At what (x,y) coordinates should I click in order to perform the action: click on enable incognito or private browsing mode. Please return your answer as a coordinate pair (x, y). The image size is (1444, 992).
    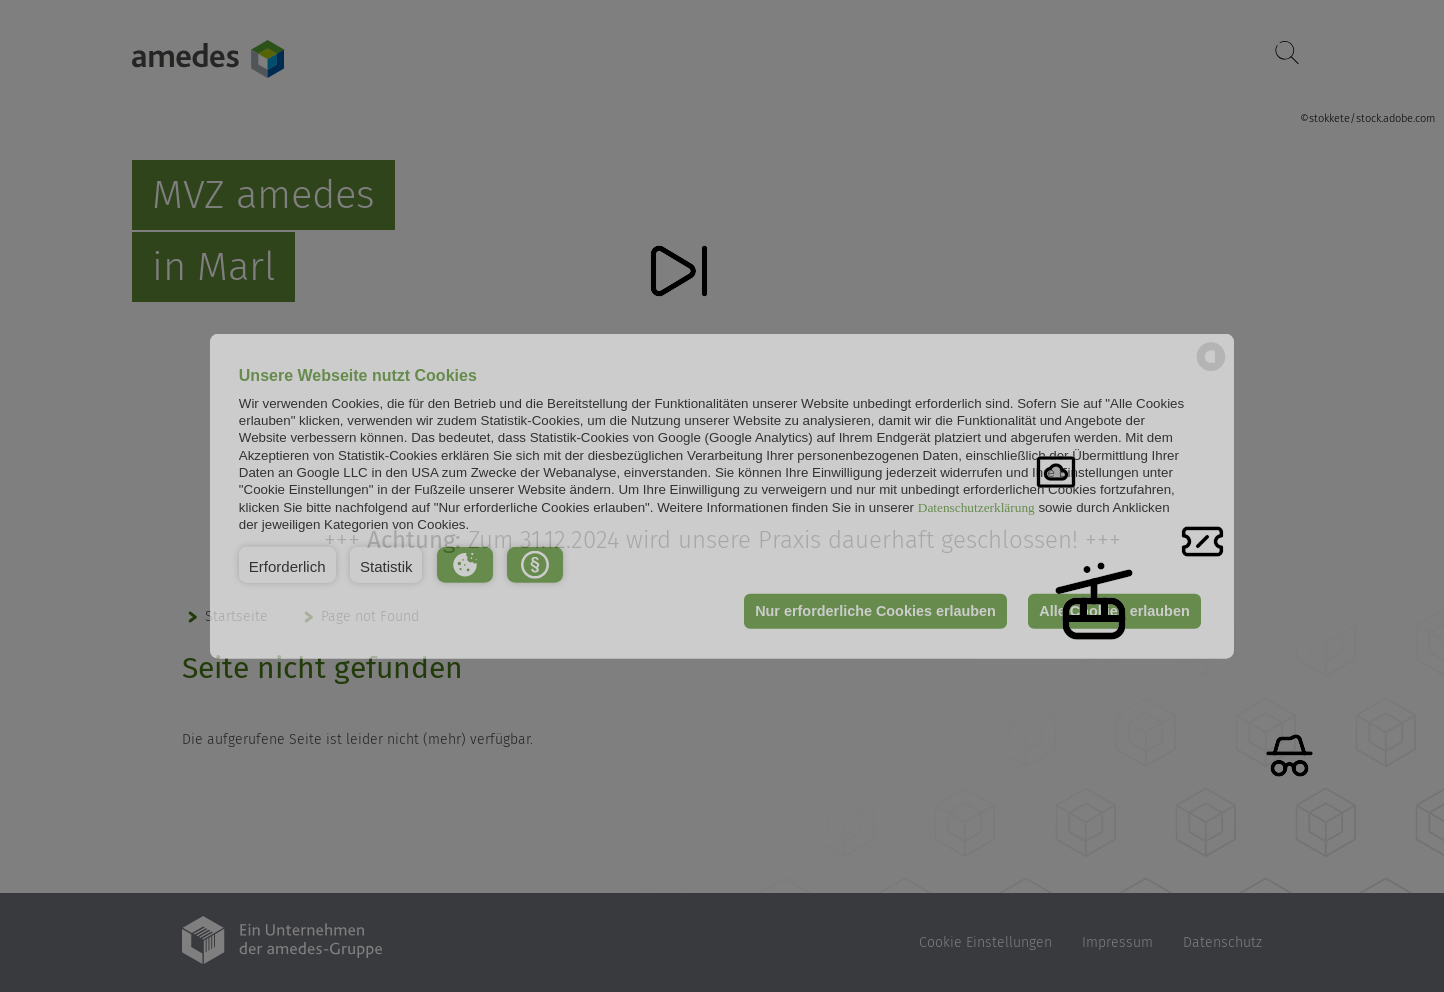
    Looking at the image, I should click on (1289, 755).